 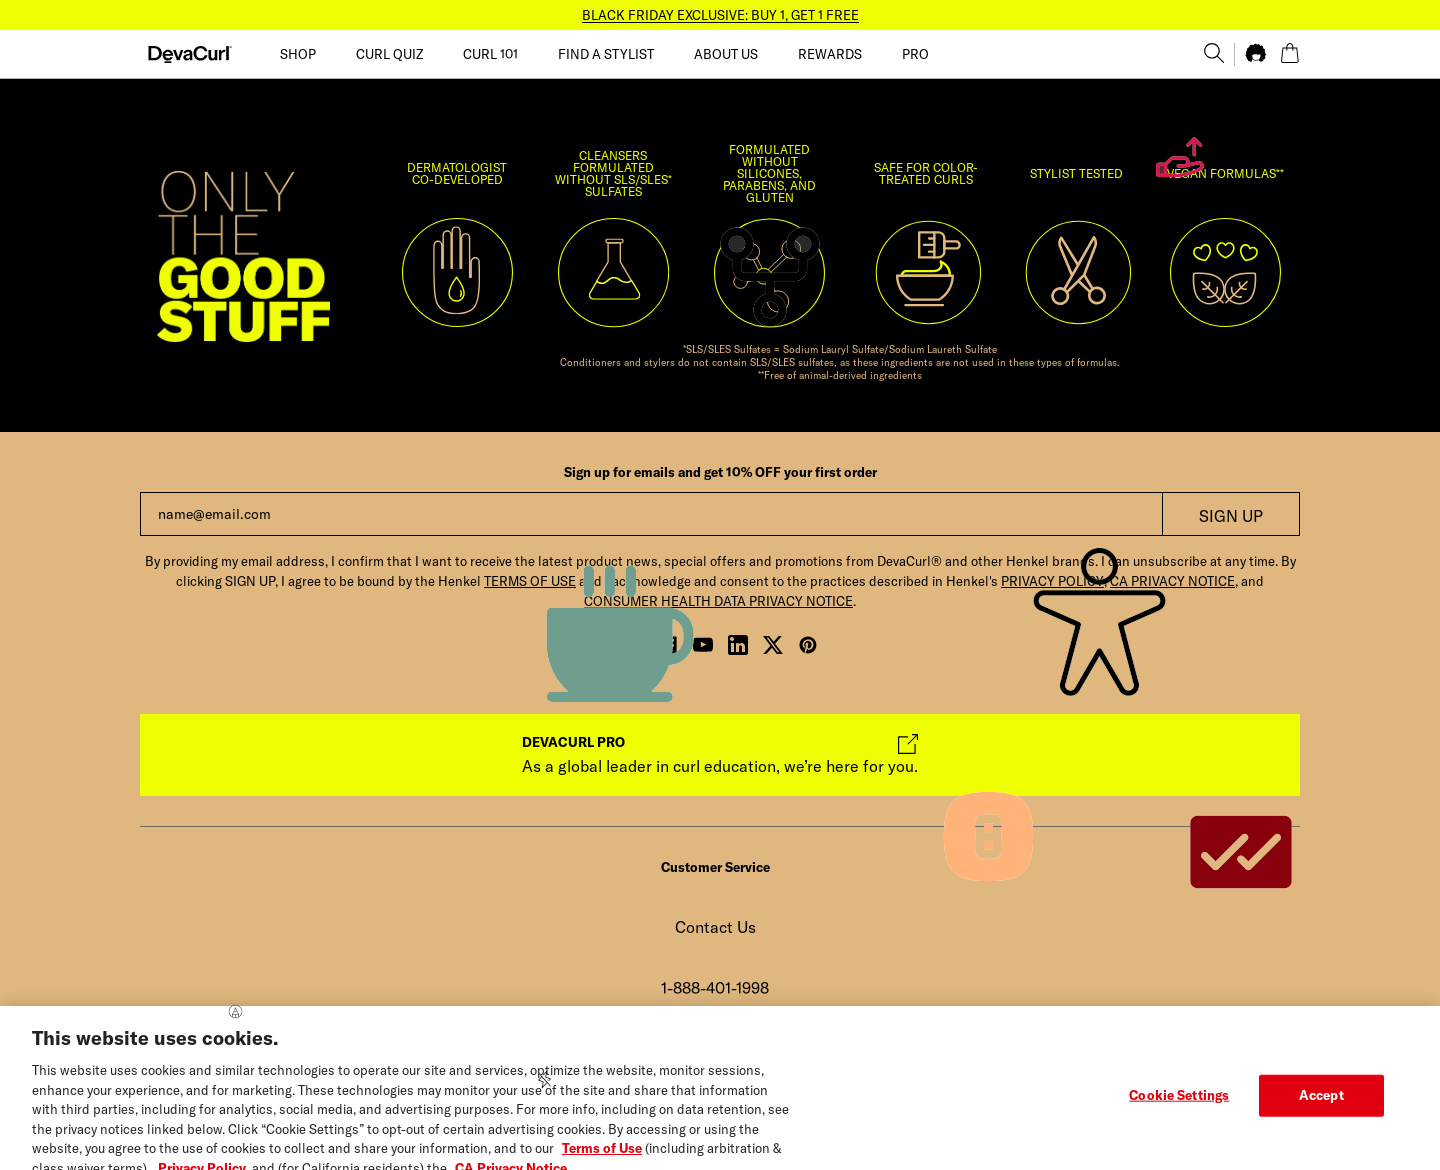 I want to click on disable flash or lightning mode, so click(x=544, y=1079).